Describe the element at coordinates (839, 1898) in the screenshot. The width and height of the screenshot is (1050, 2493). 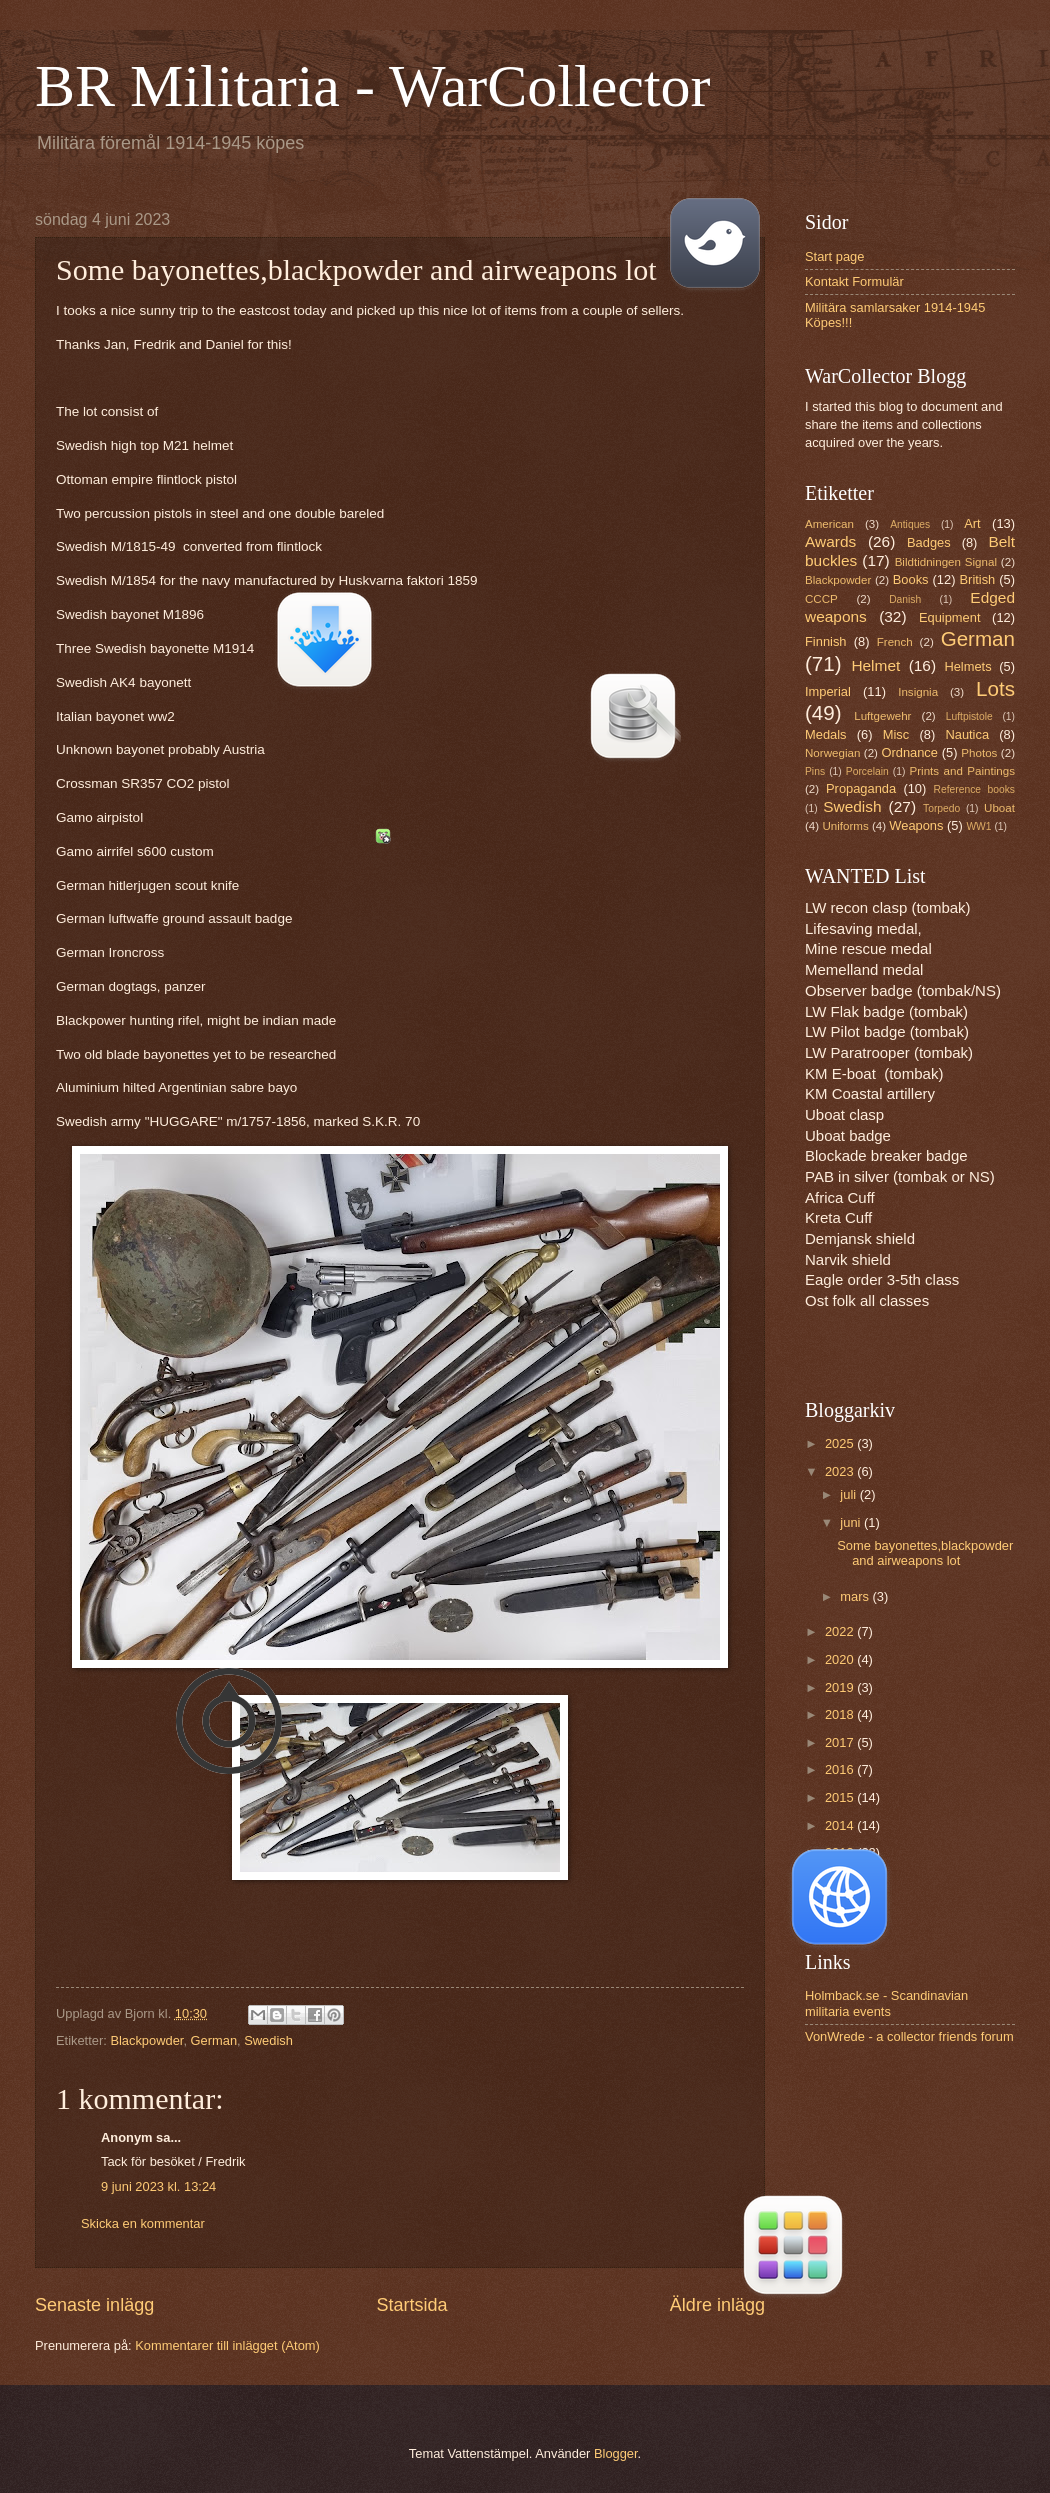
I see `manage web apps and browser-based applications` at that location.